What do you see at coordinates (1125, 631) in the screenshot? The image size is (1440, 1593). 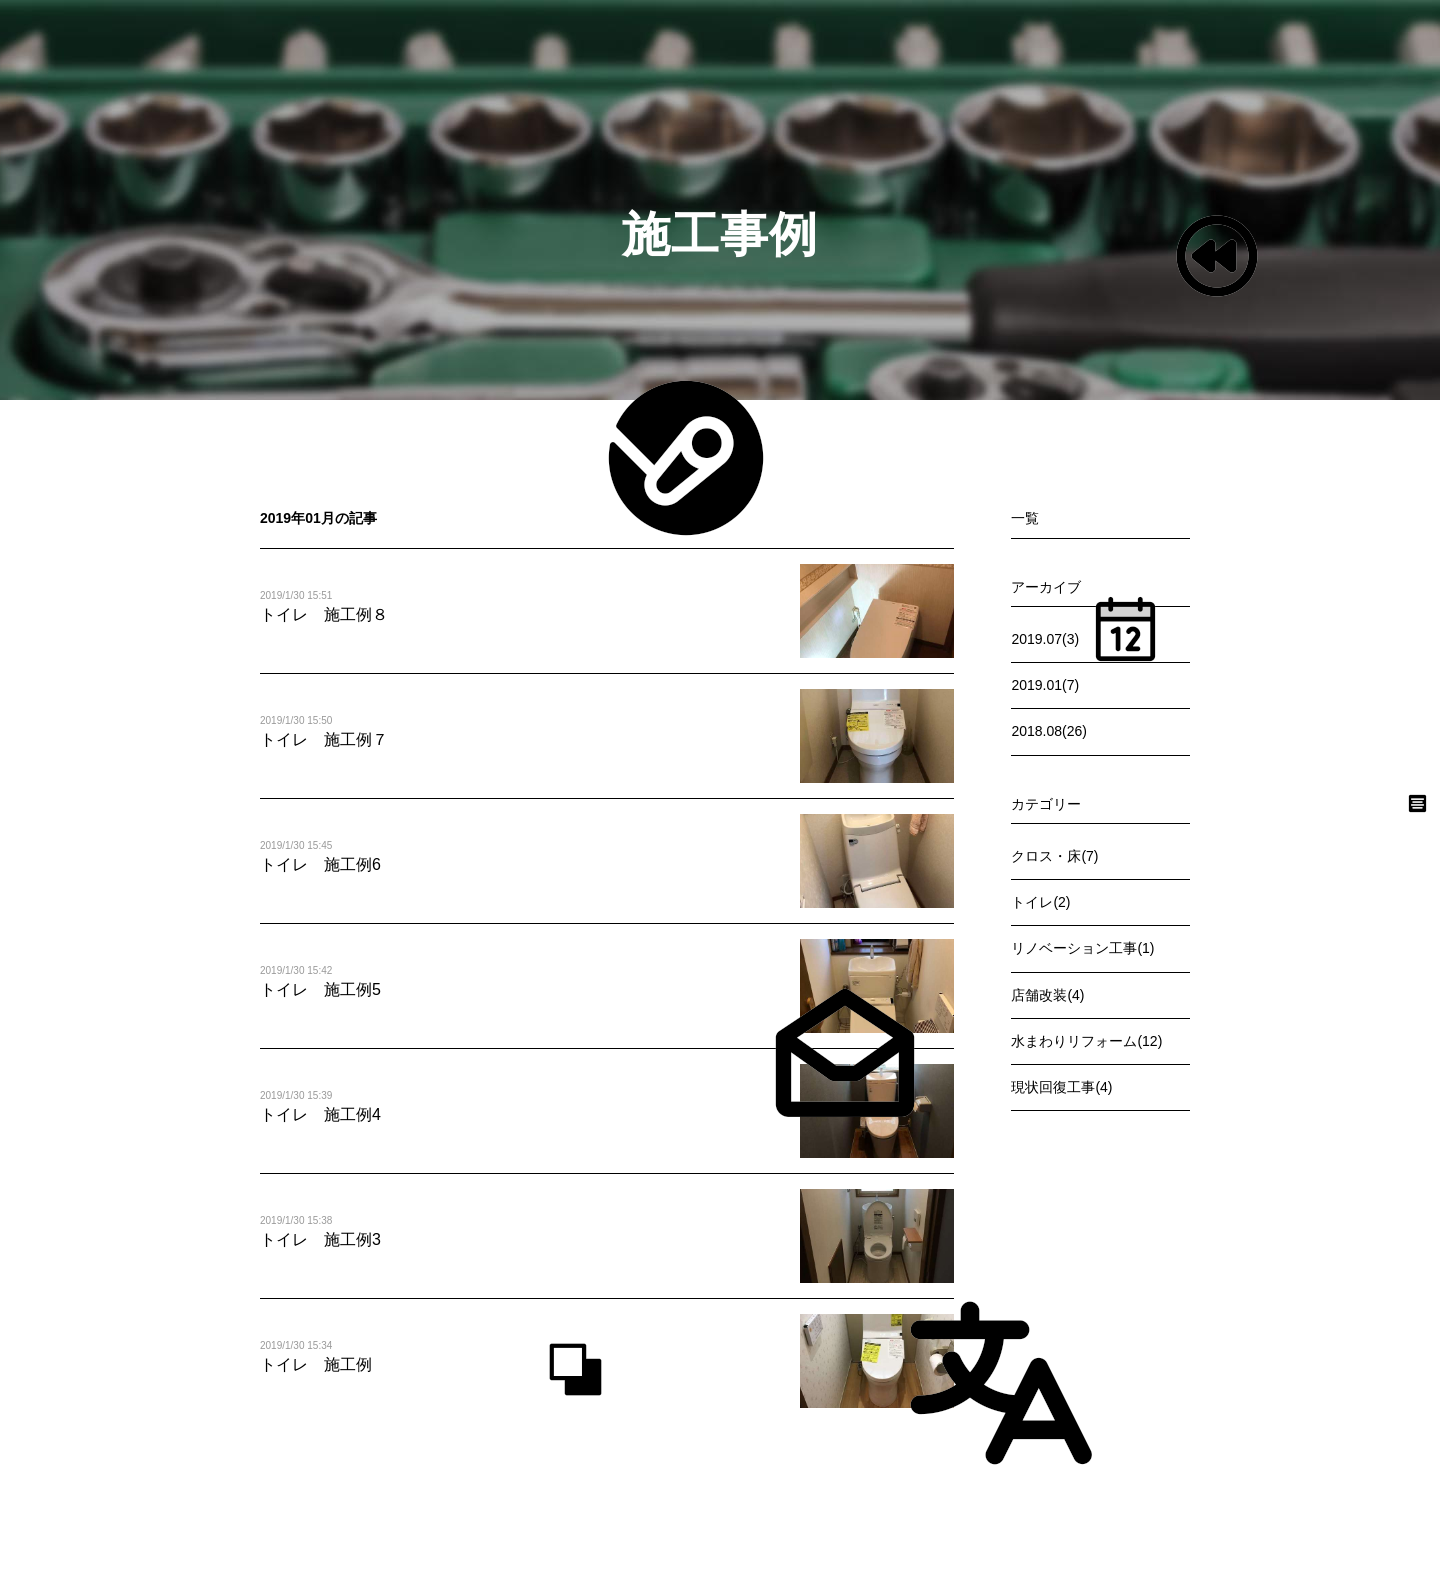 I see `view or open the calendar` at bounding box center [1125, 631].